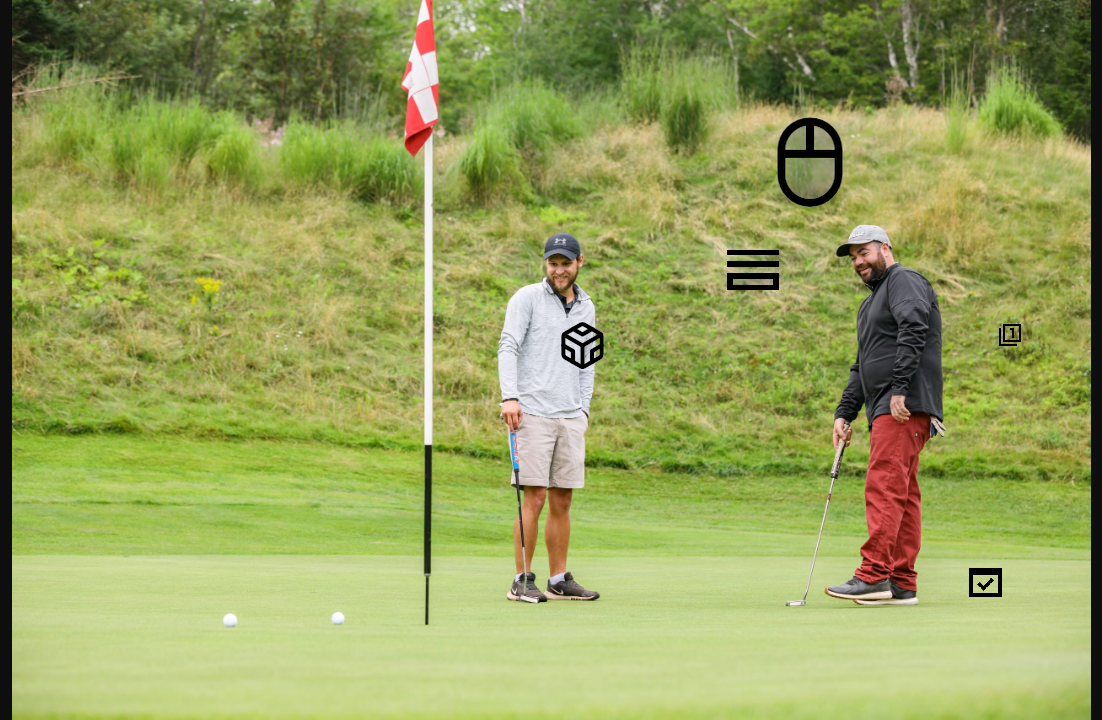 The image size is (1102, 720). I want to click on indicates a verified domain or website, so click(985, 582).